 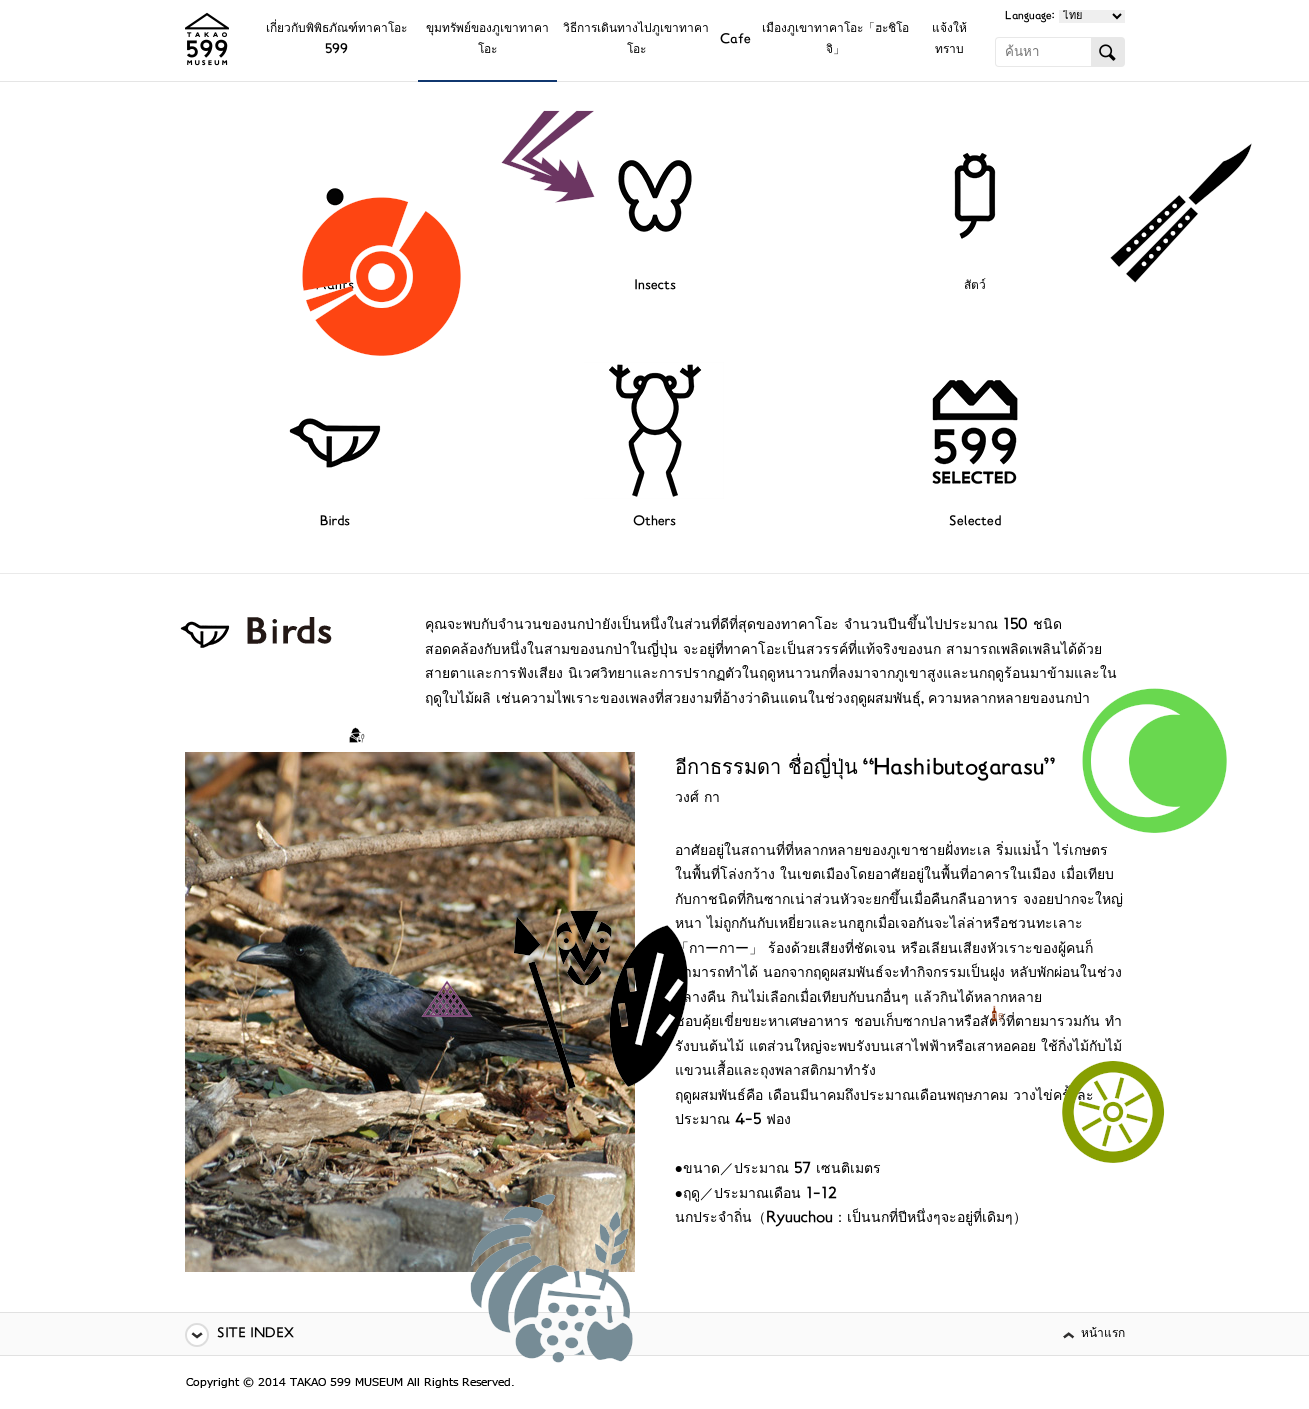 What do you see at coordinates (1155, 760) in the screenshot?
I see `toggle dark mode or night theme` at bounding box center [1155, 760].